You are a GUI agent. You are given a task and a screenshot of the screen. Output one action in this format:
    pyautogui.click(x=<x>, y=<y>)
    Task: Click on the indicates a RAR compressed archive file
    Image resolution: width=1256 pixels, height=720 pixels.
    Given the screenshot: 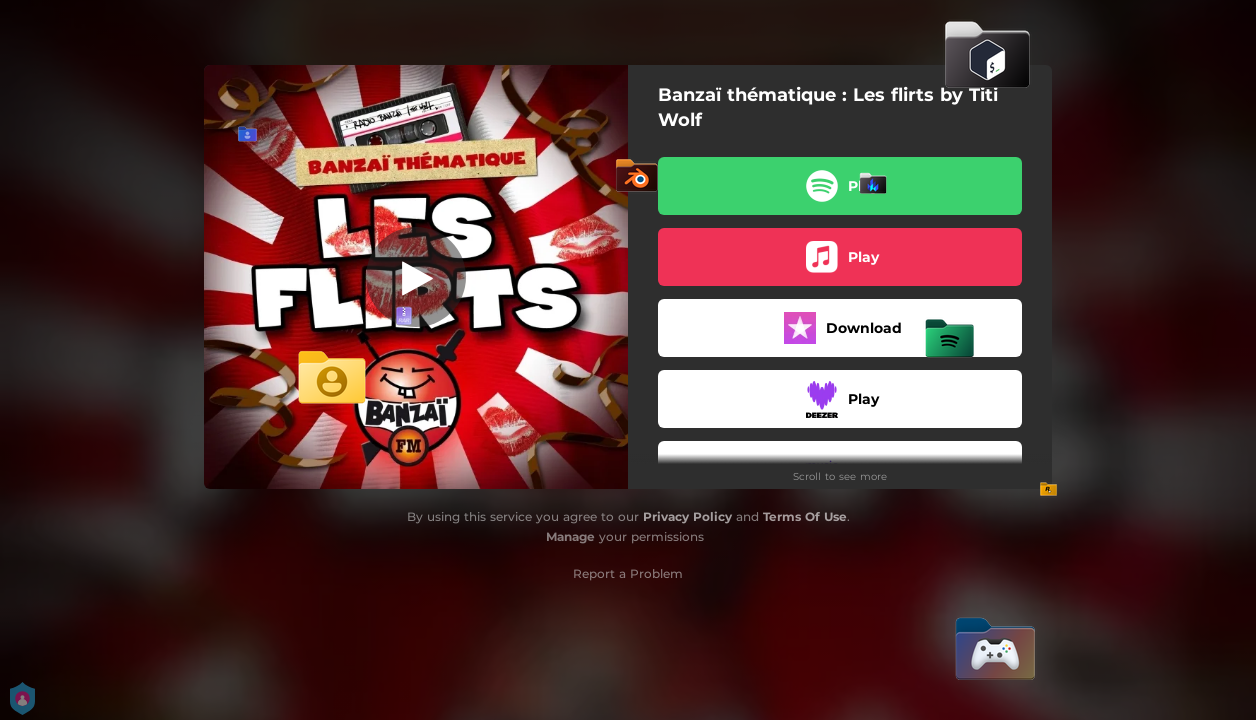 What is the action you would take?
    pyautogui.click(x=404, y=316)
    